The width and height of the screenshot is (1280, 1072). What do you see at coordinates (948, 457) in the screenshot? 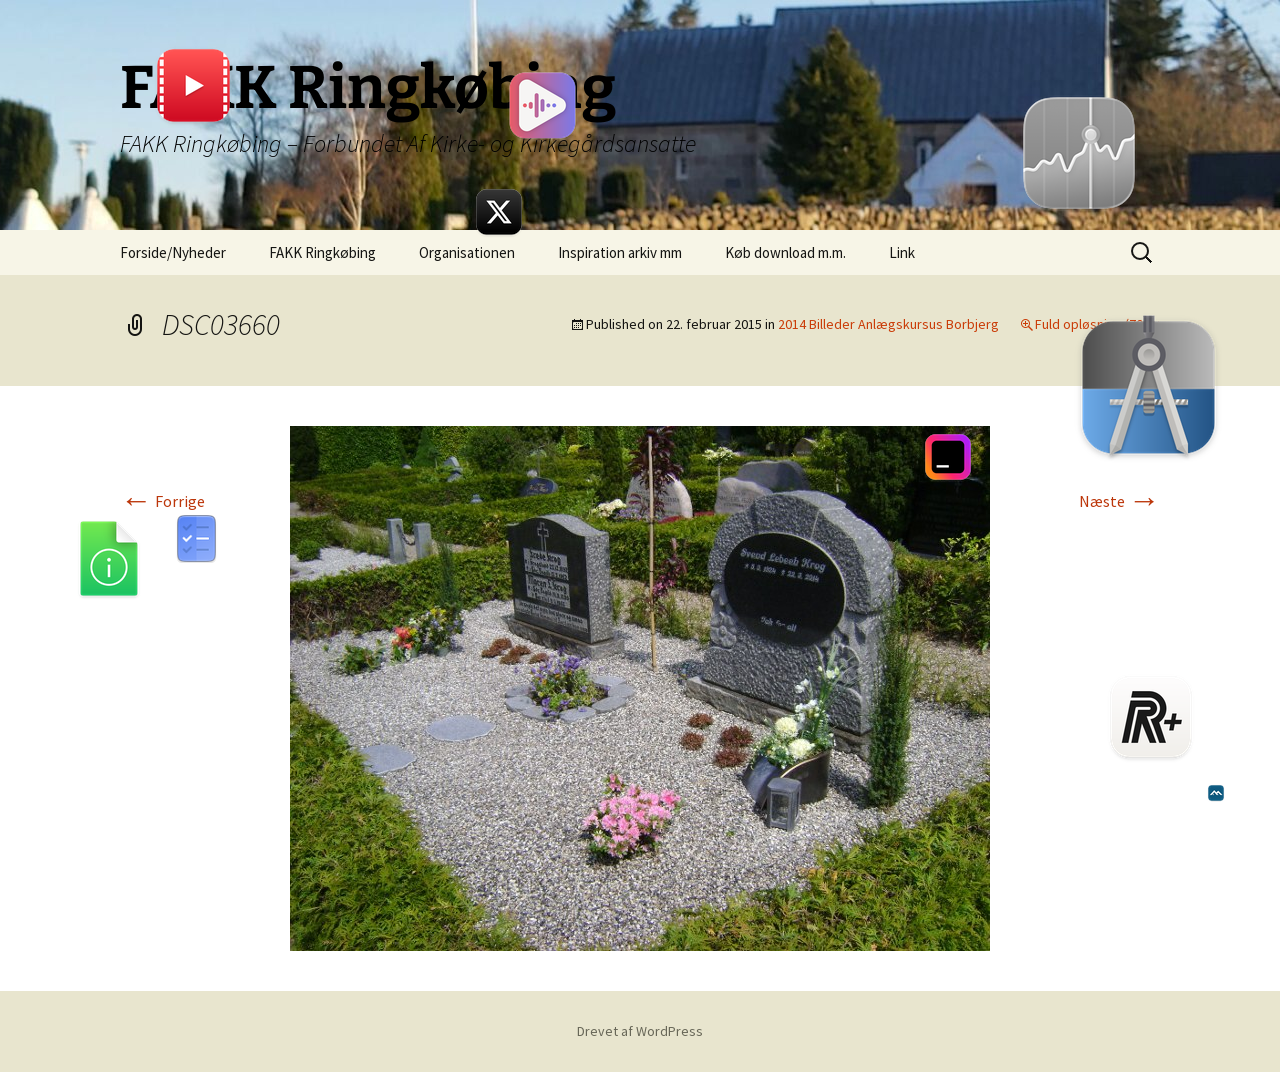
I see `open jetbrains toolbox to manage ides` at bounding box center [948, 457].